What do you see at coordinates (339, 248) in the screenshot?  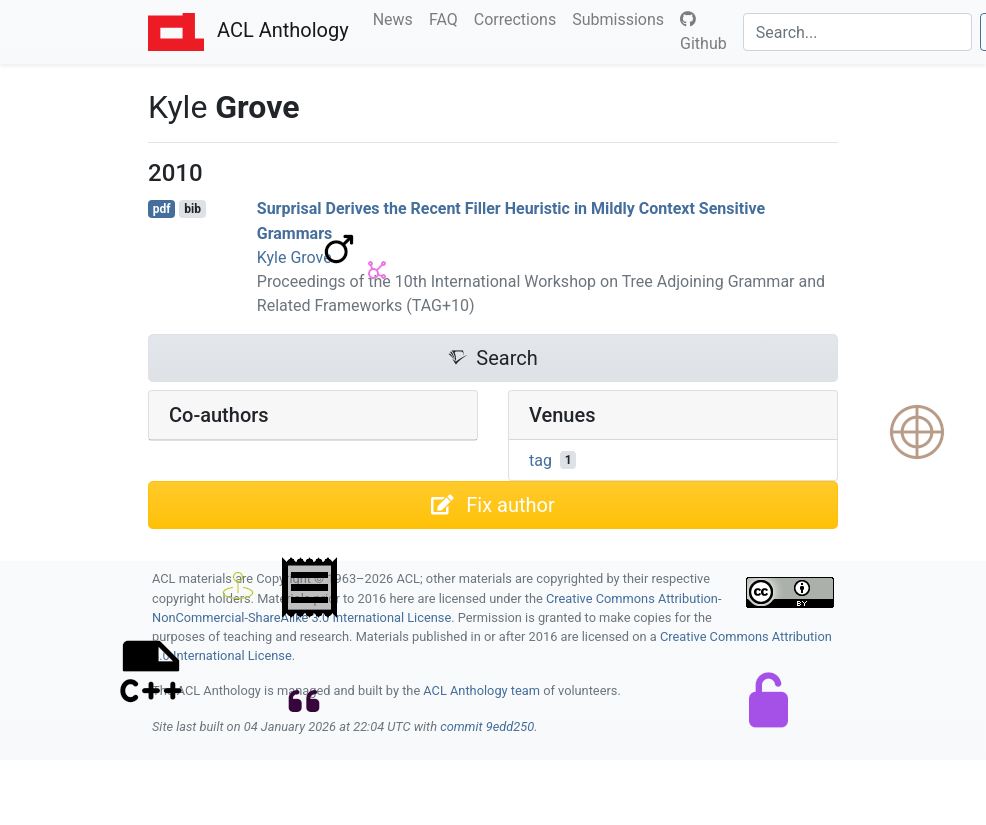 I see `indicates male gender selection` at bounding box center [339, 248].